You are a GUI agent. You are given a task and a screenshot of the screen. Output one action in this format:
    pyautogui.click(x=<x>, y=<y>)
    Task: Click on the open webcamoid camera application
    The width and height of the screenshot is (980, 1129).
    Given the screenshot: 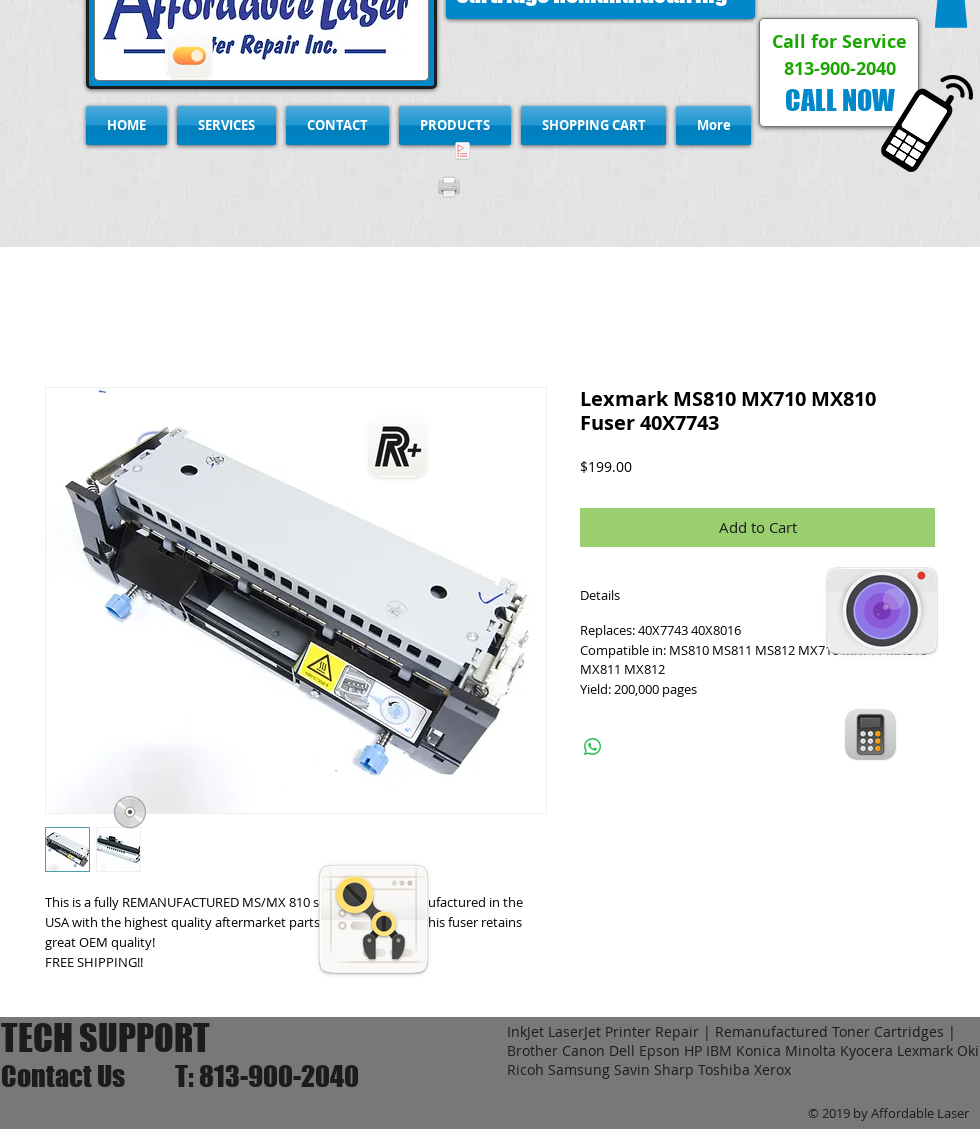 What is the action you would take?
    pyautogui.click(x=882, y=611)
    